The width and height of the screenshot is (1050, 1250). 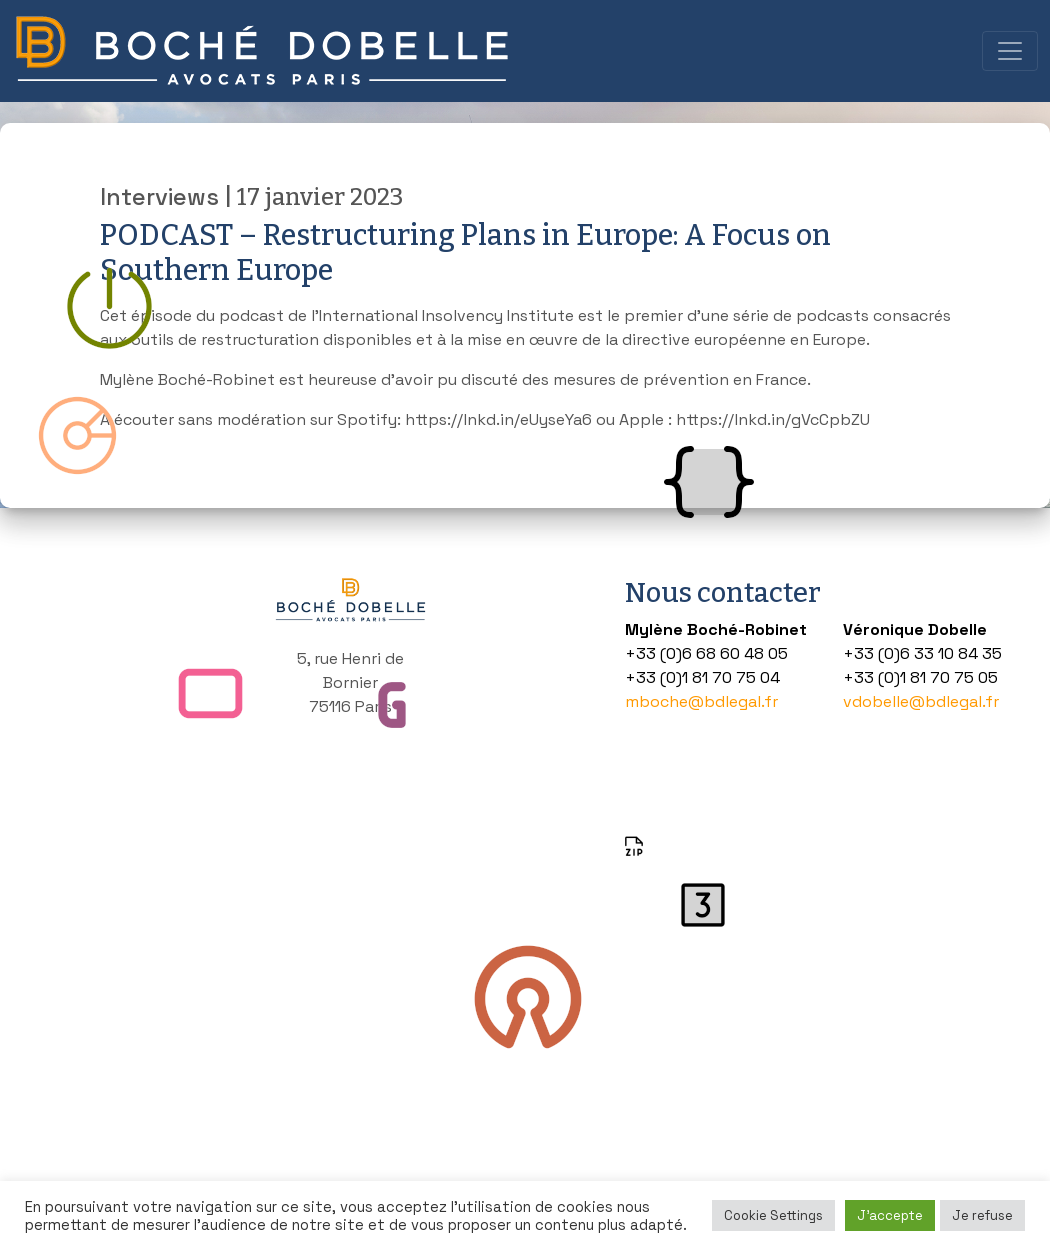 What do you see at coordinates (77, 435) in the screenshot?
I see `play or access audio/music files` at bounding box center [77, 435].